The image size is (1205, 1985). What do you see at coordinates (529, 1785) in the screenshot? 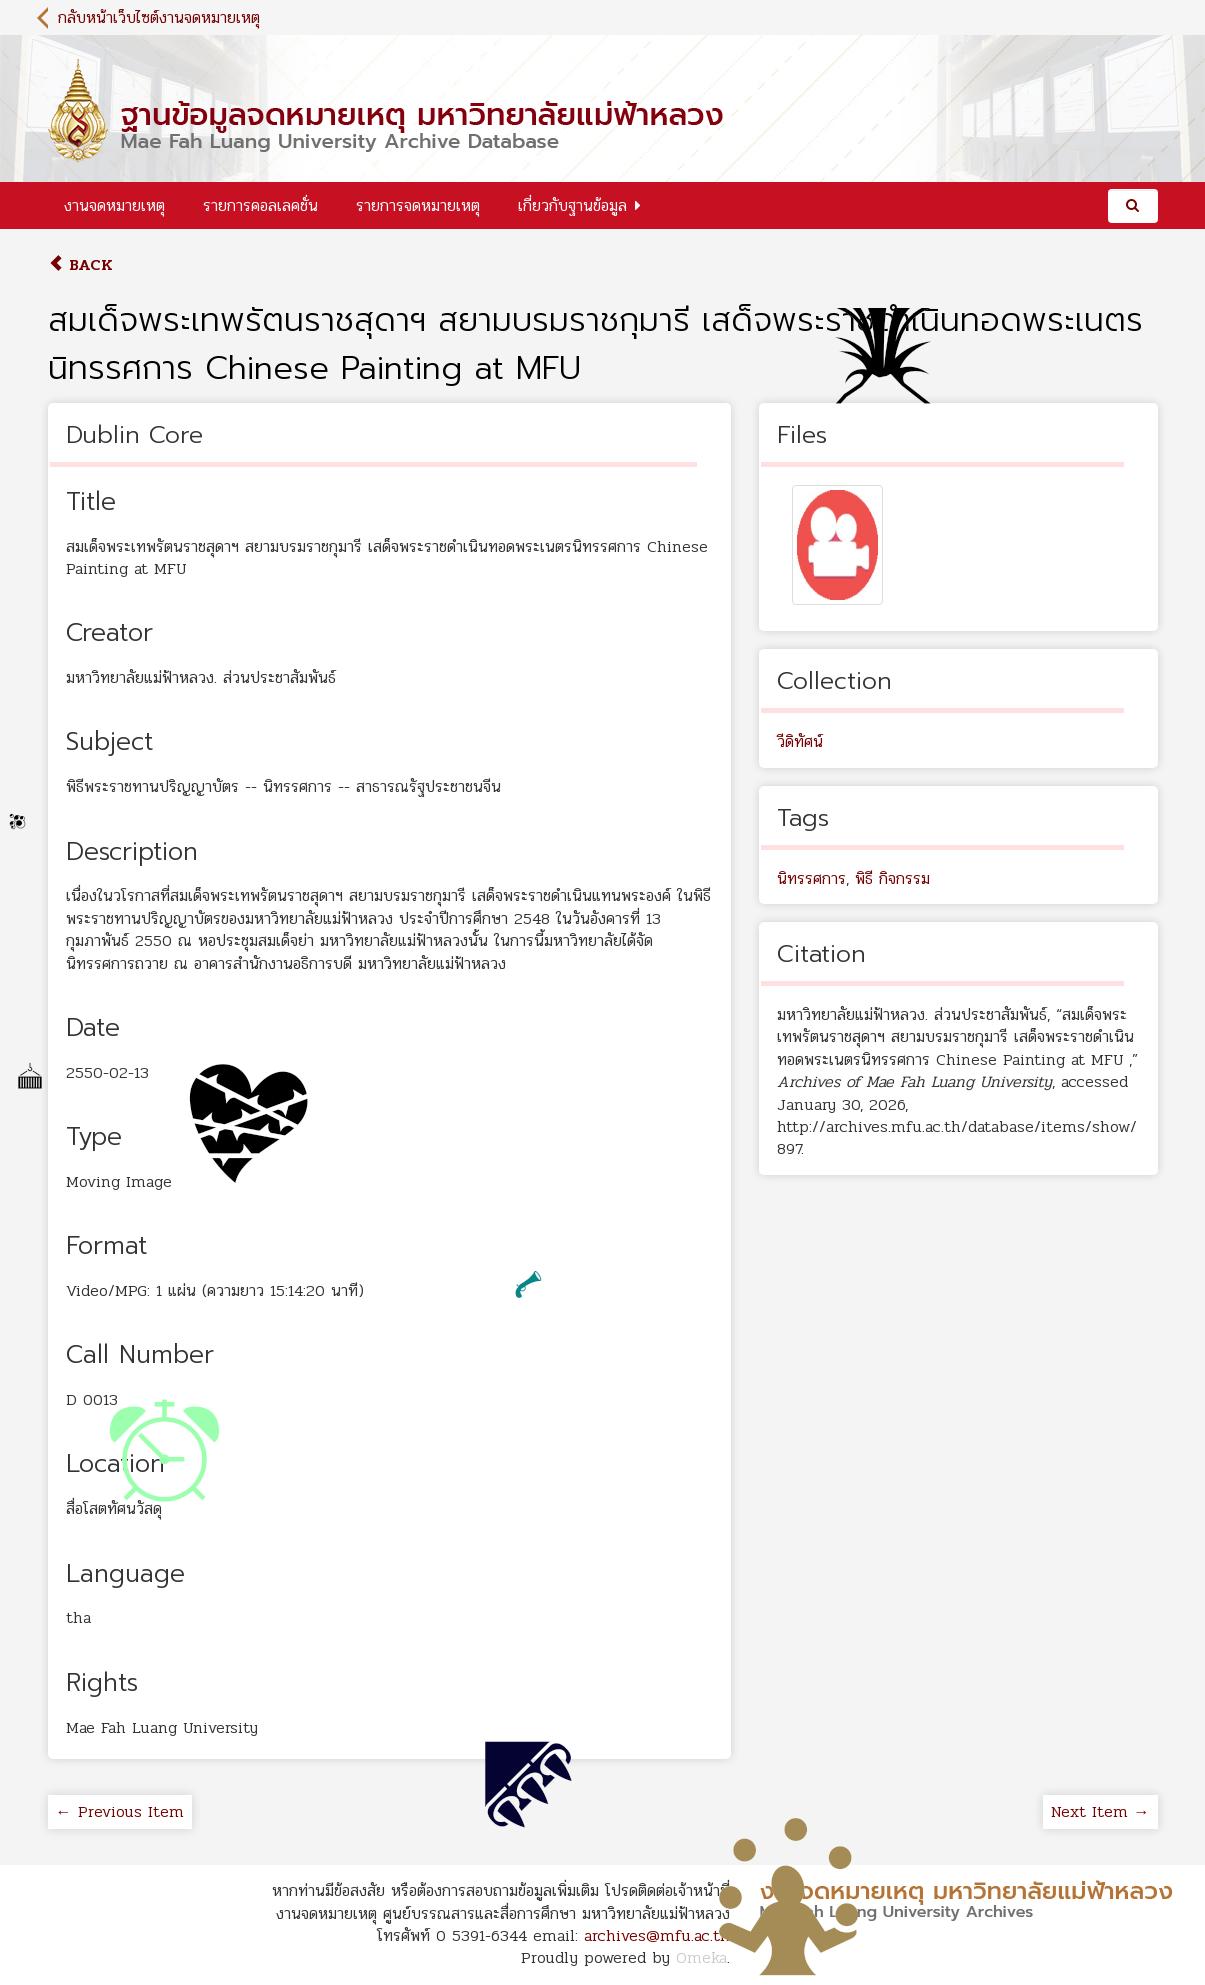
I see `launch missile attack or special weapon ability` at bounding box center [529, 1785].